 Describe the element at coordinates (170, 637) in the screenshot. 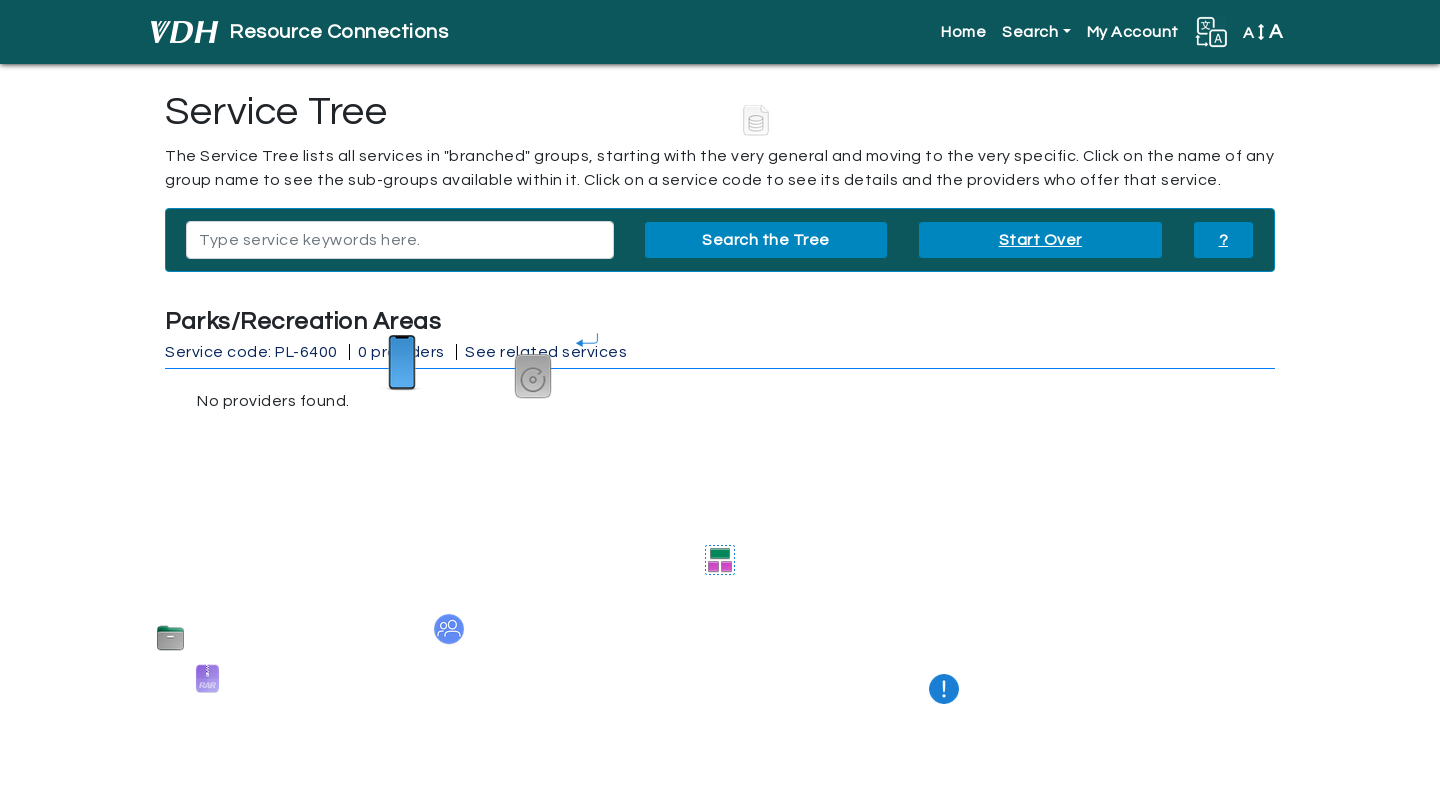

I see `open file manager application` at that location.